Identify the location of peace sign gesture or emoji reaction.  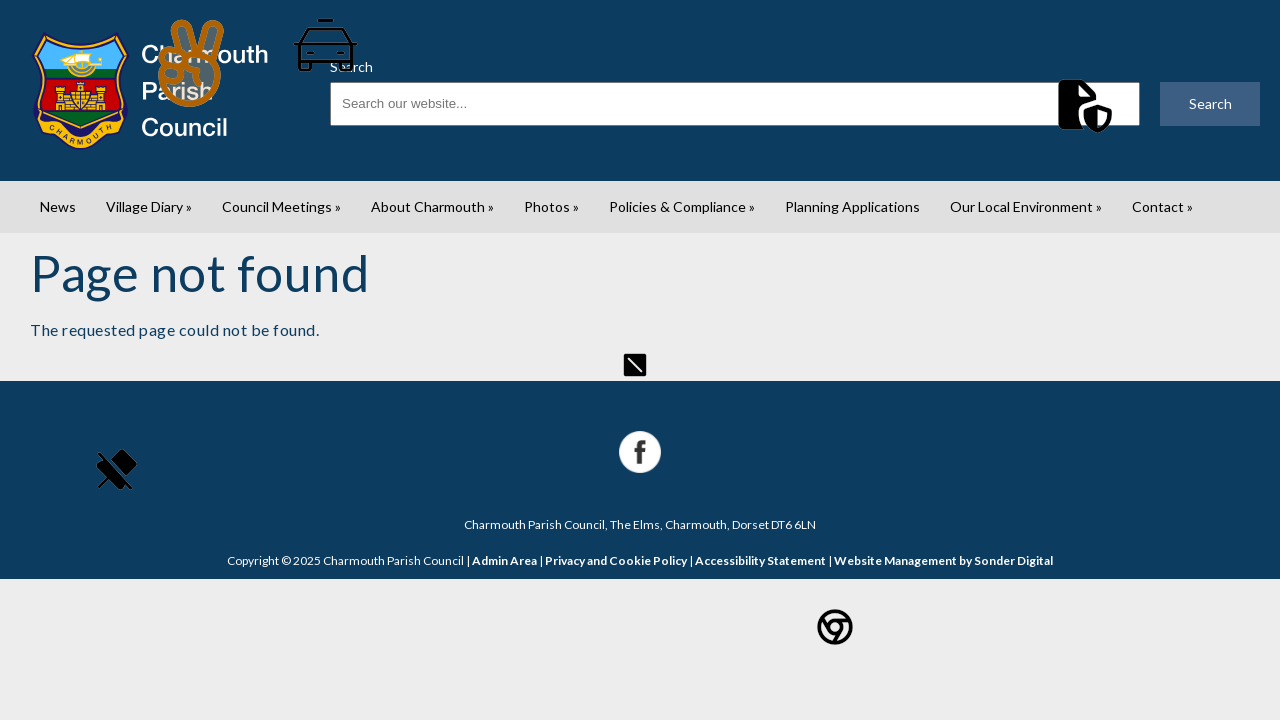
(189, 63).